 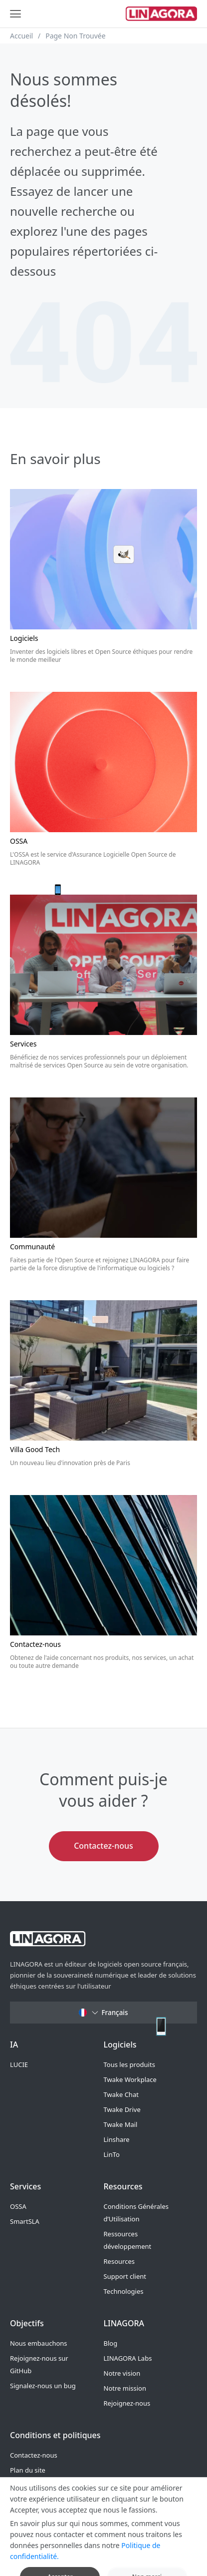 I want to click on iPod nano device connected, so click(x=161, y=2027).